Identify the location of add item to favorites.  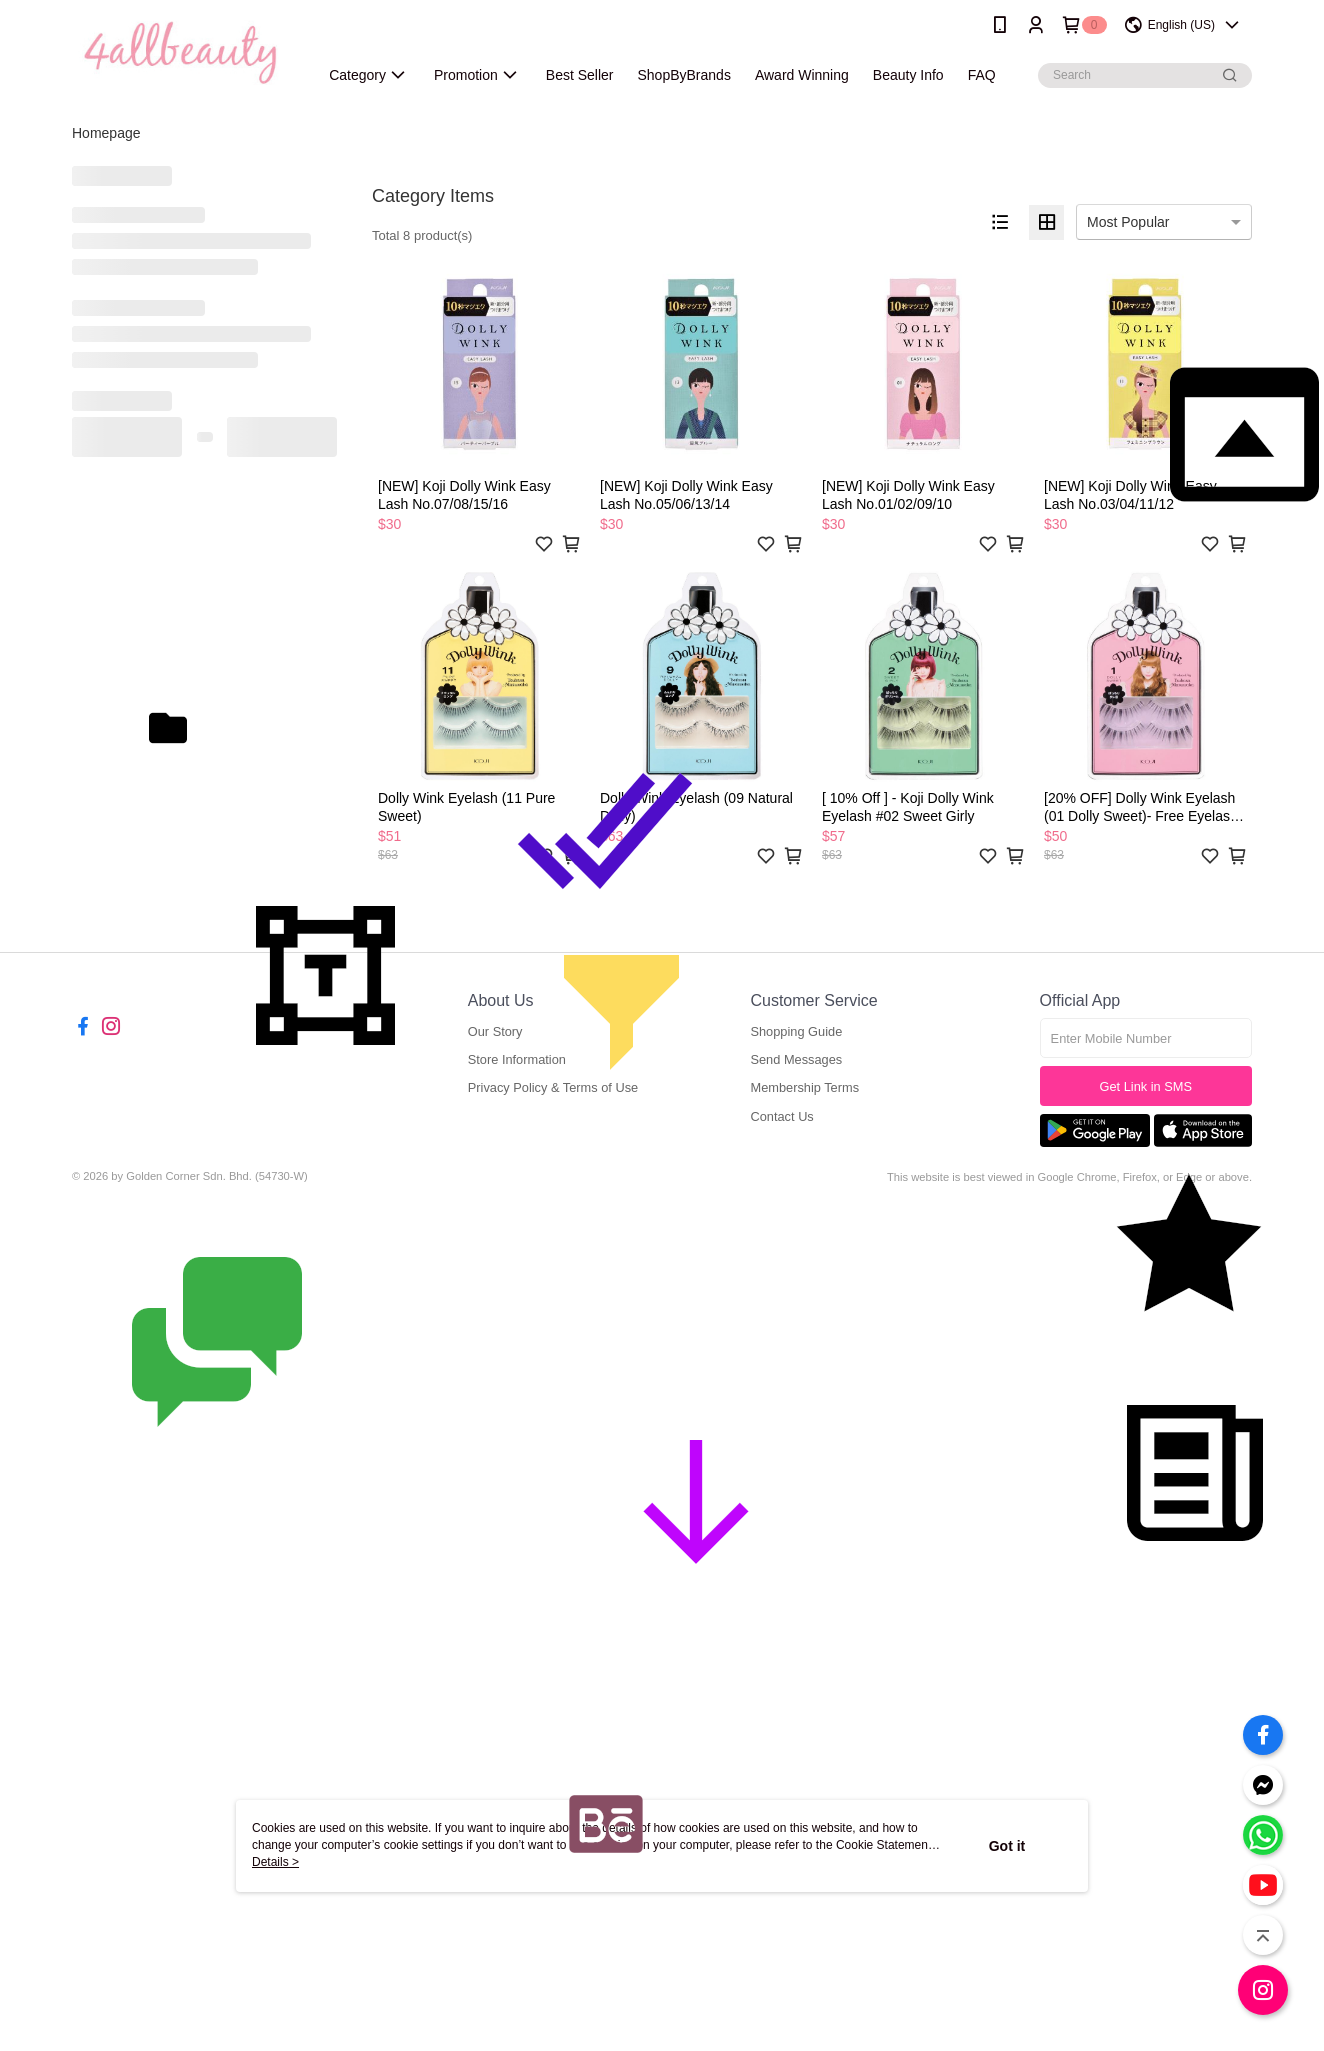
(1189, 1250).